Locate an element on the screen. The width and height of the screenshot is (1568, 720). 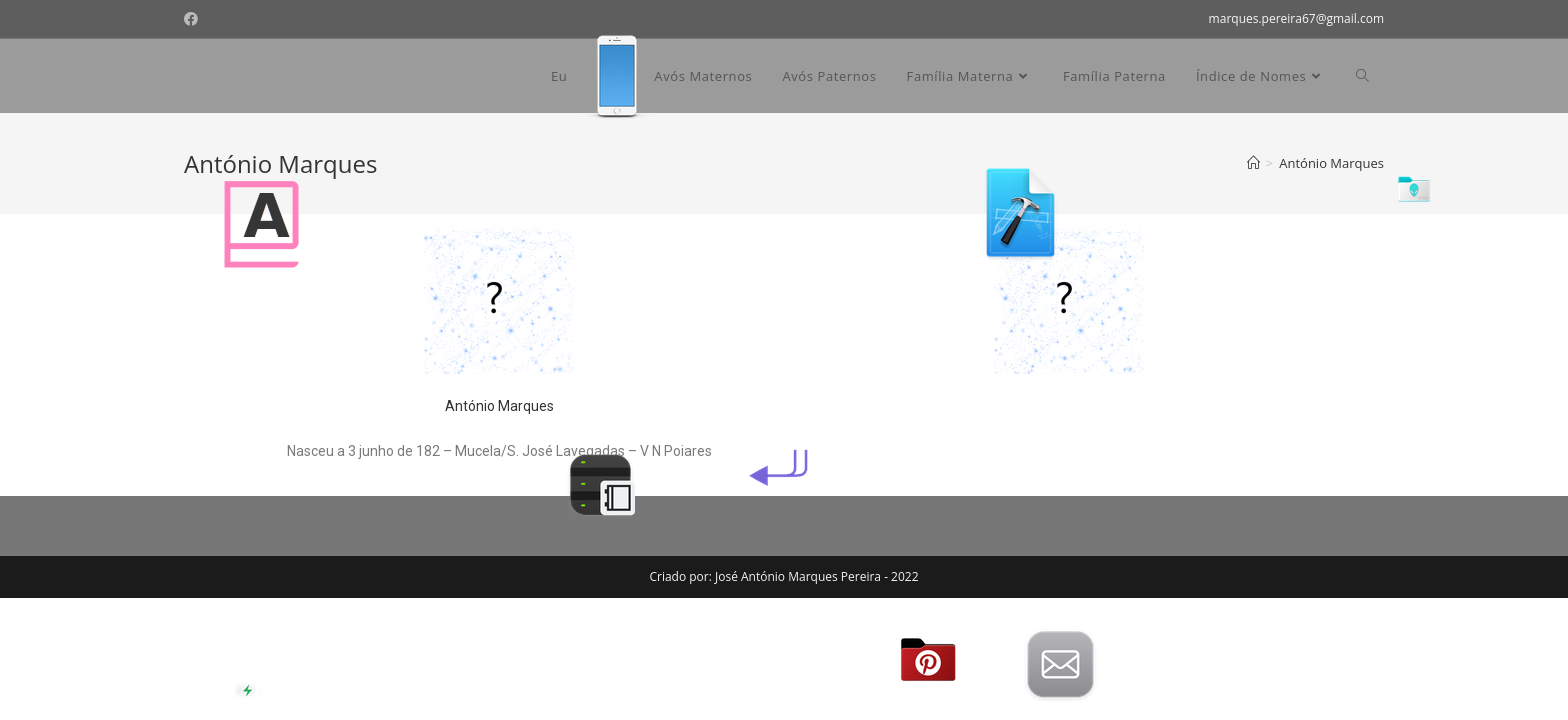
reply to all recipients of an email is located at coordinates (777, 467).